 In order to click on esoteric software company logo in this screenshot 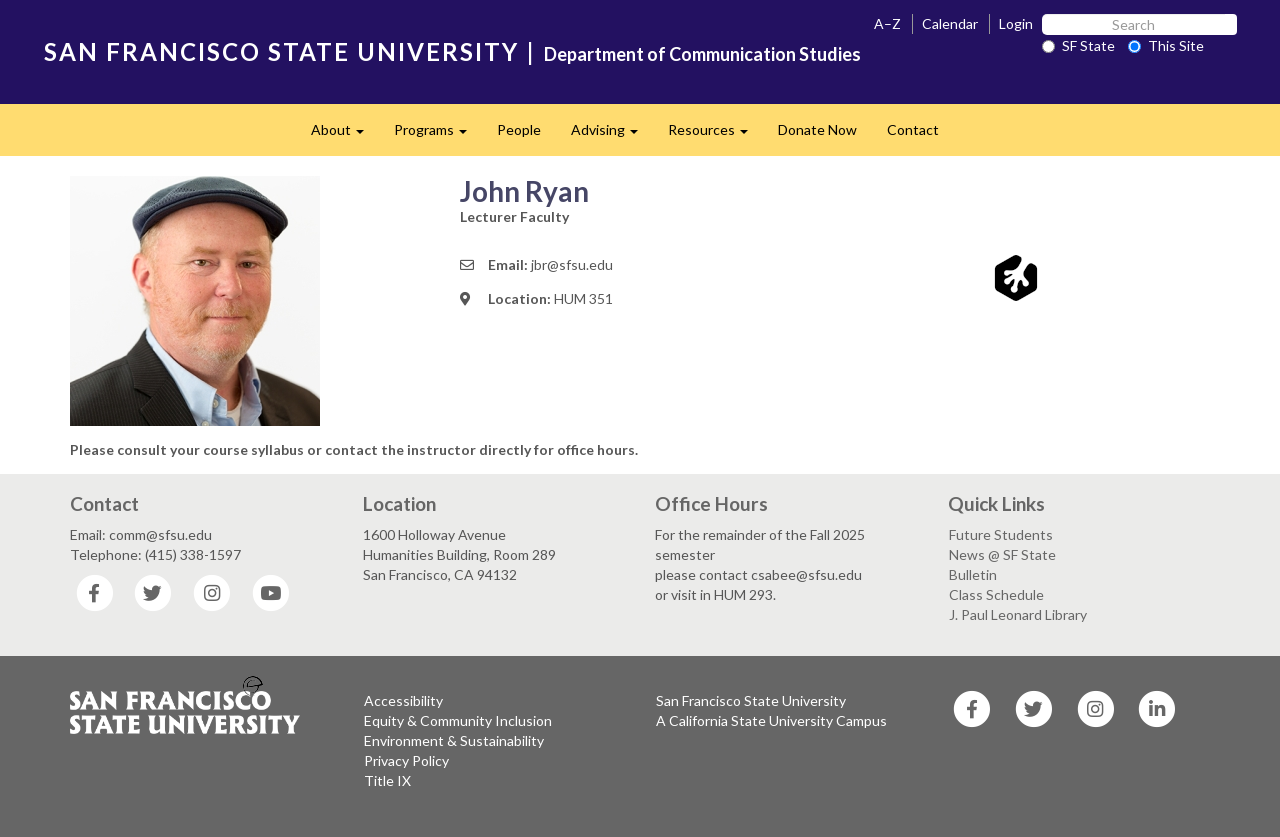, I will do `click(253, 686)`.